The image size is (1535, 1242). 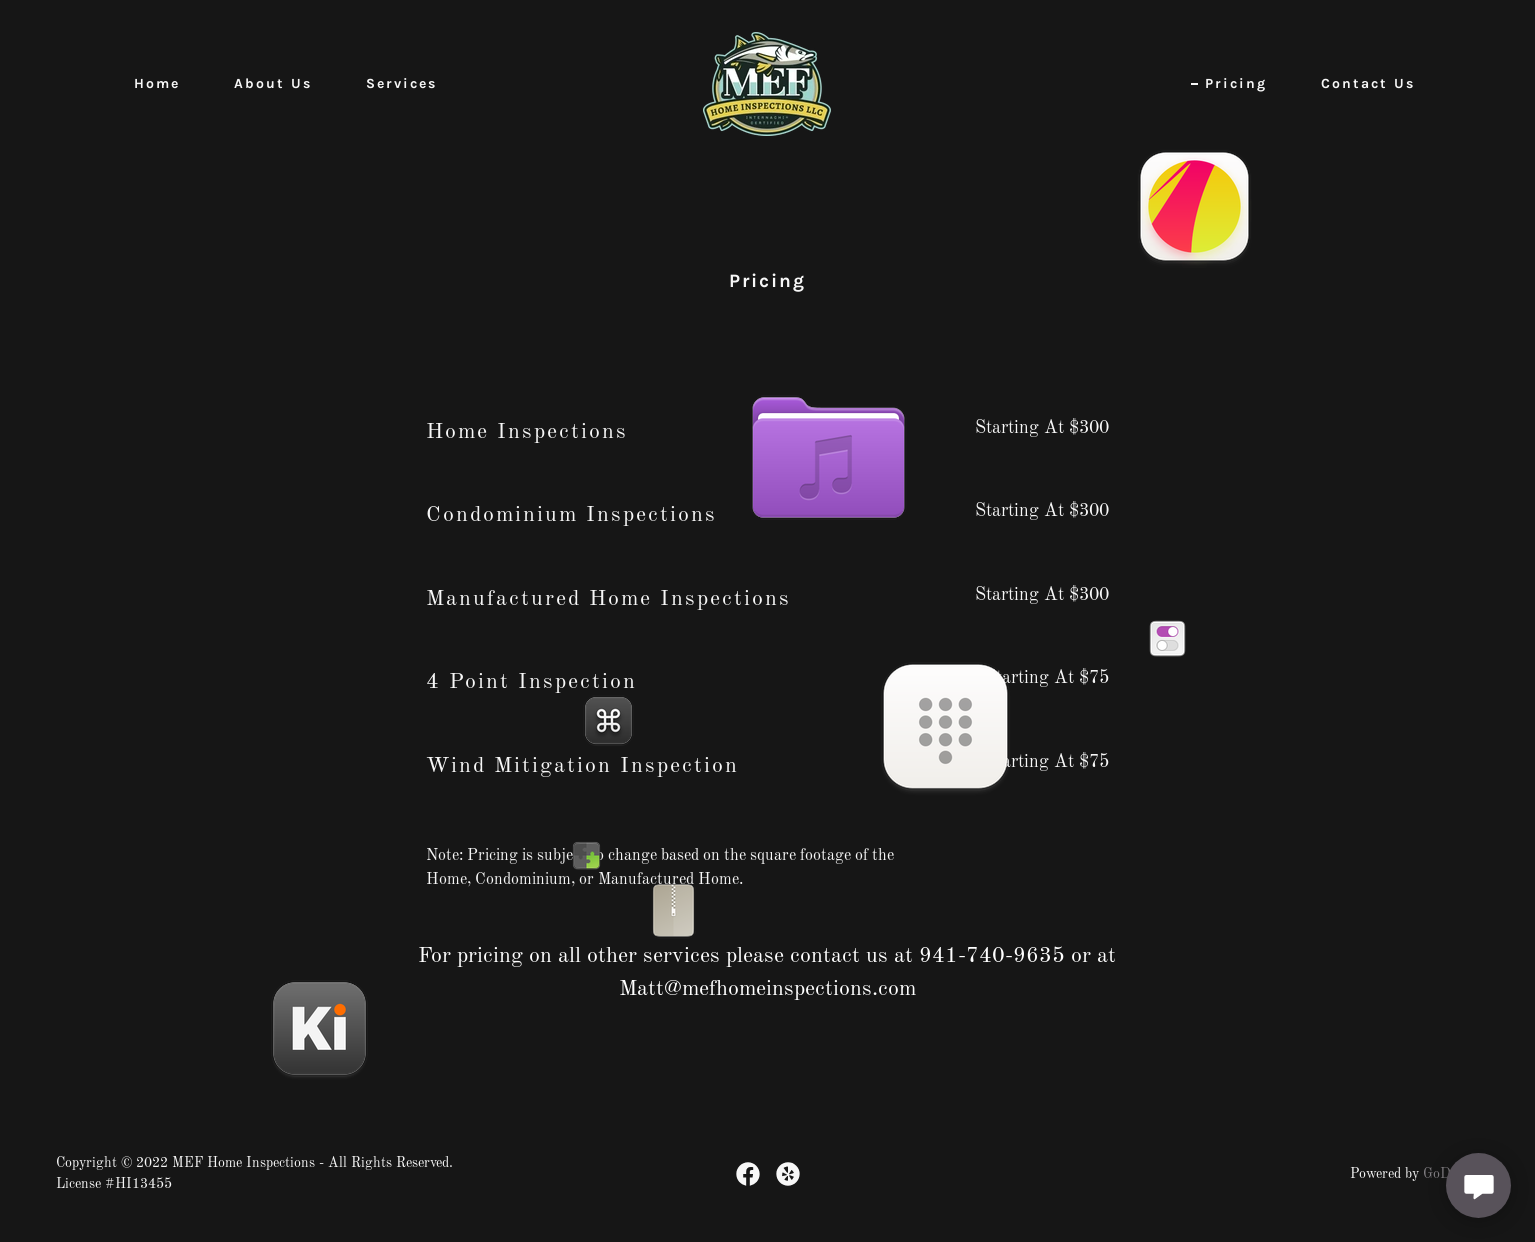 I want to click on open the archive manager application, so click(x=673, y=910).